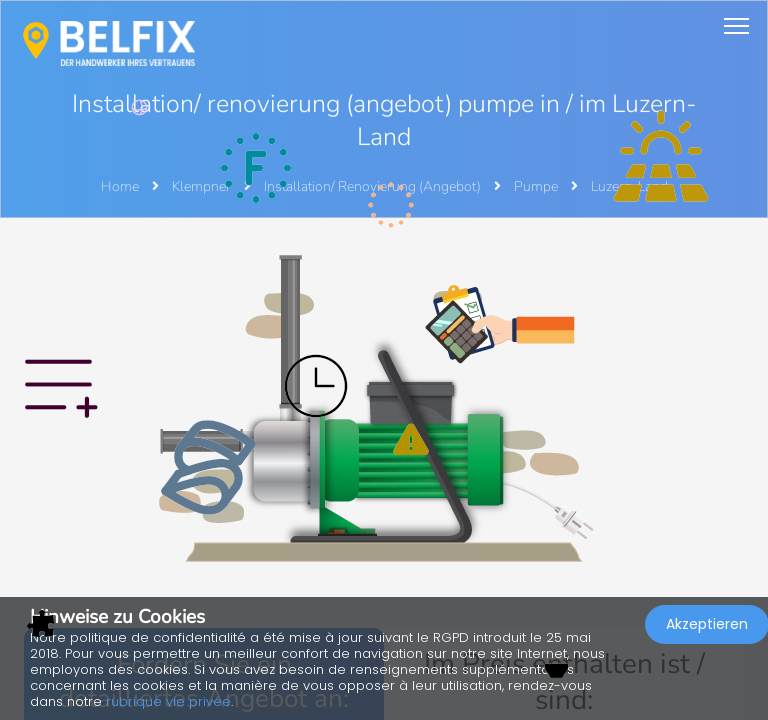  What do you see at coordinates (139, 107) in the screenshot?
I see `access global or worldwide settings` at bounding box center [139, 107].